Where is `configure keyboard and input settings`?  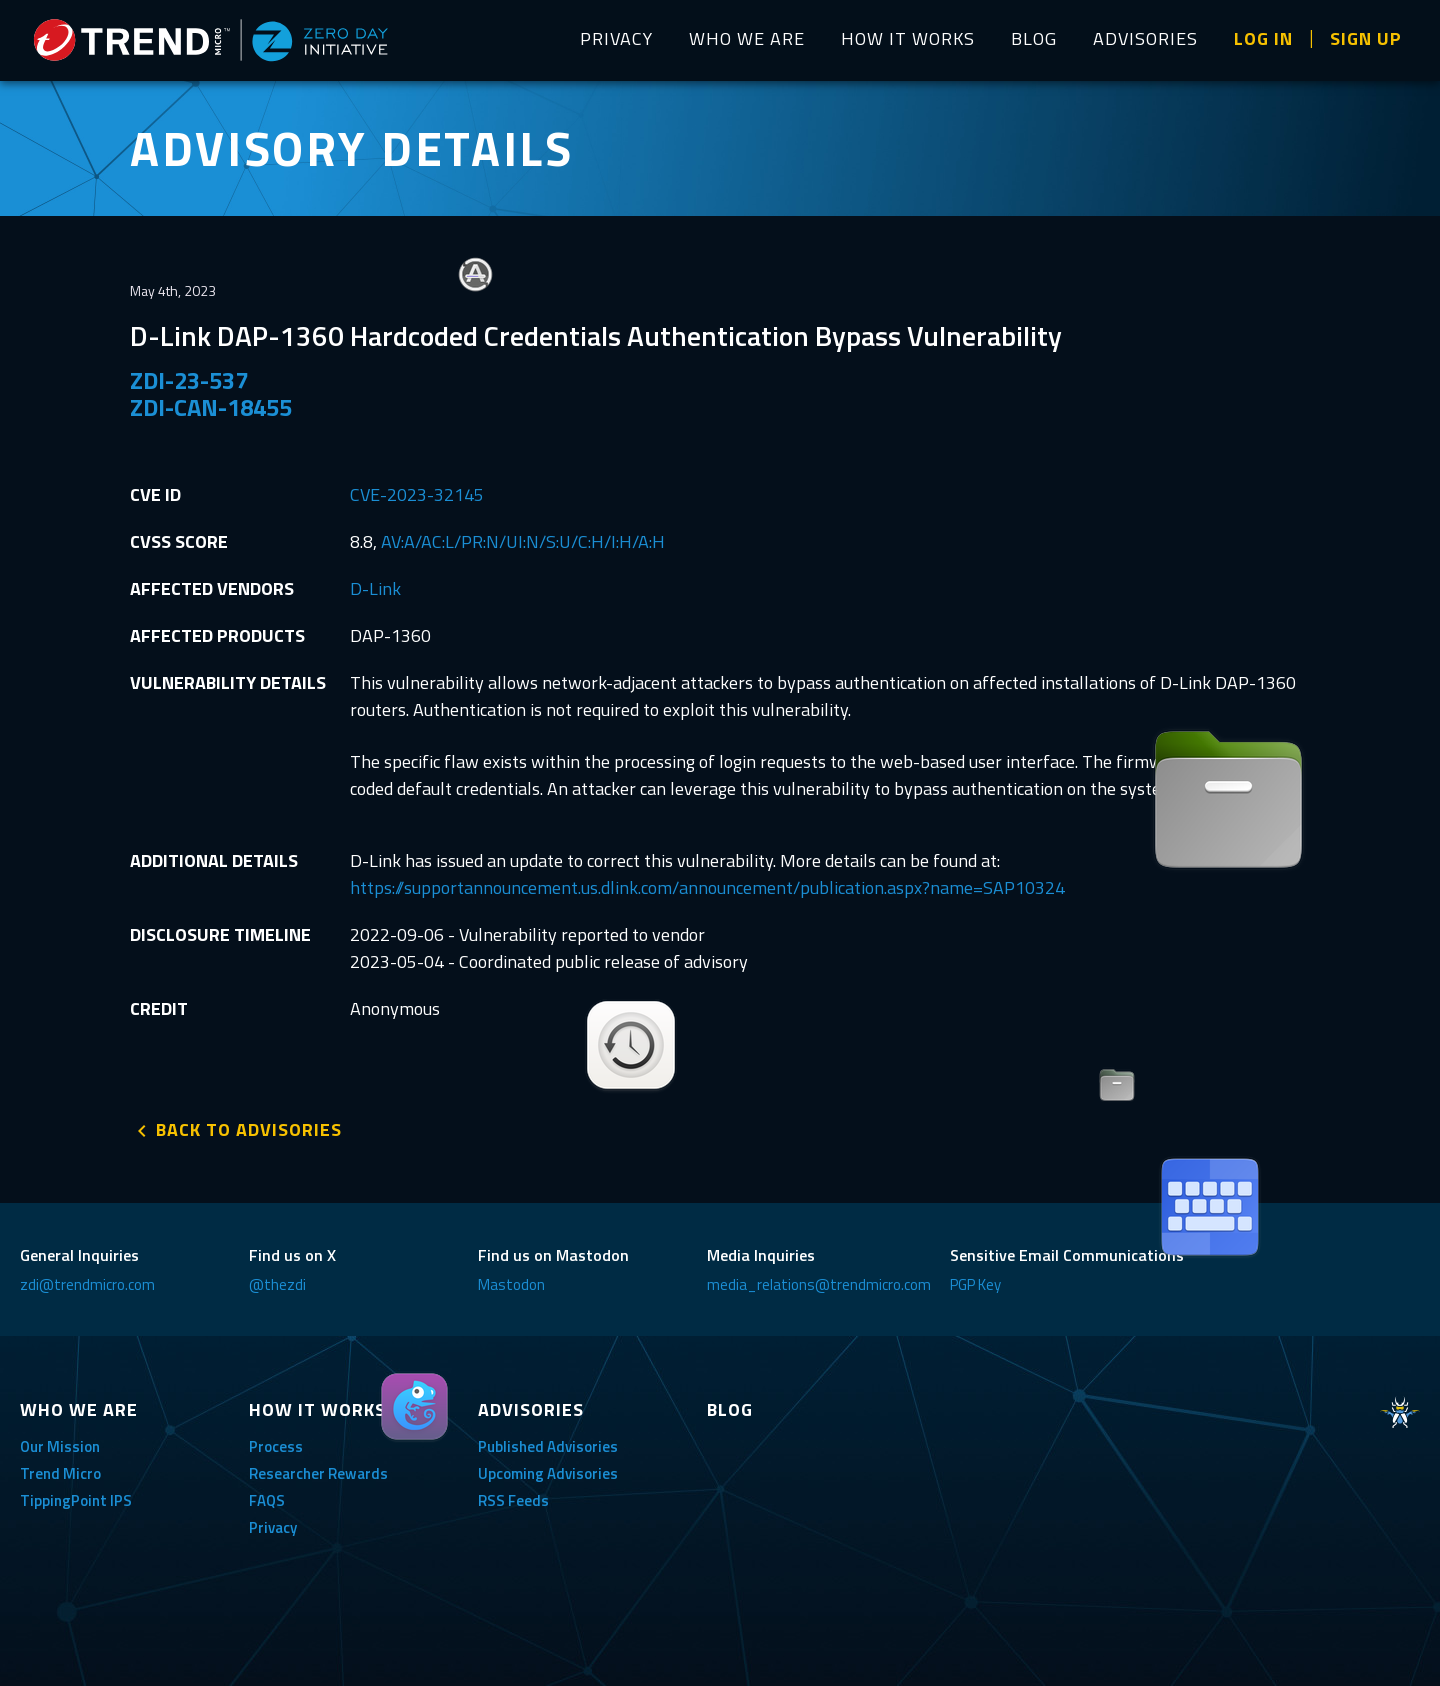 configure keyboard and input settings is located at coordinates (1210, 1207).